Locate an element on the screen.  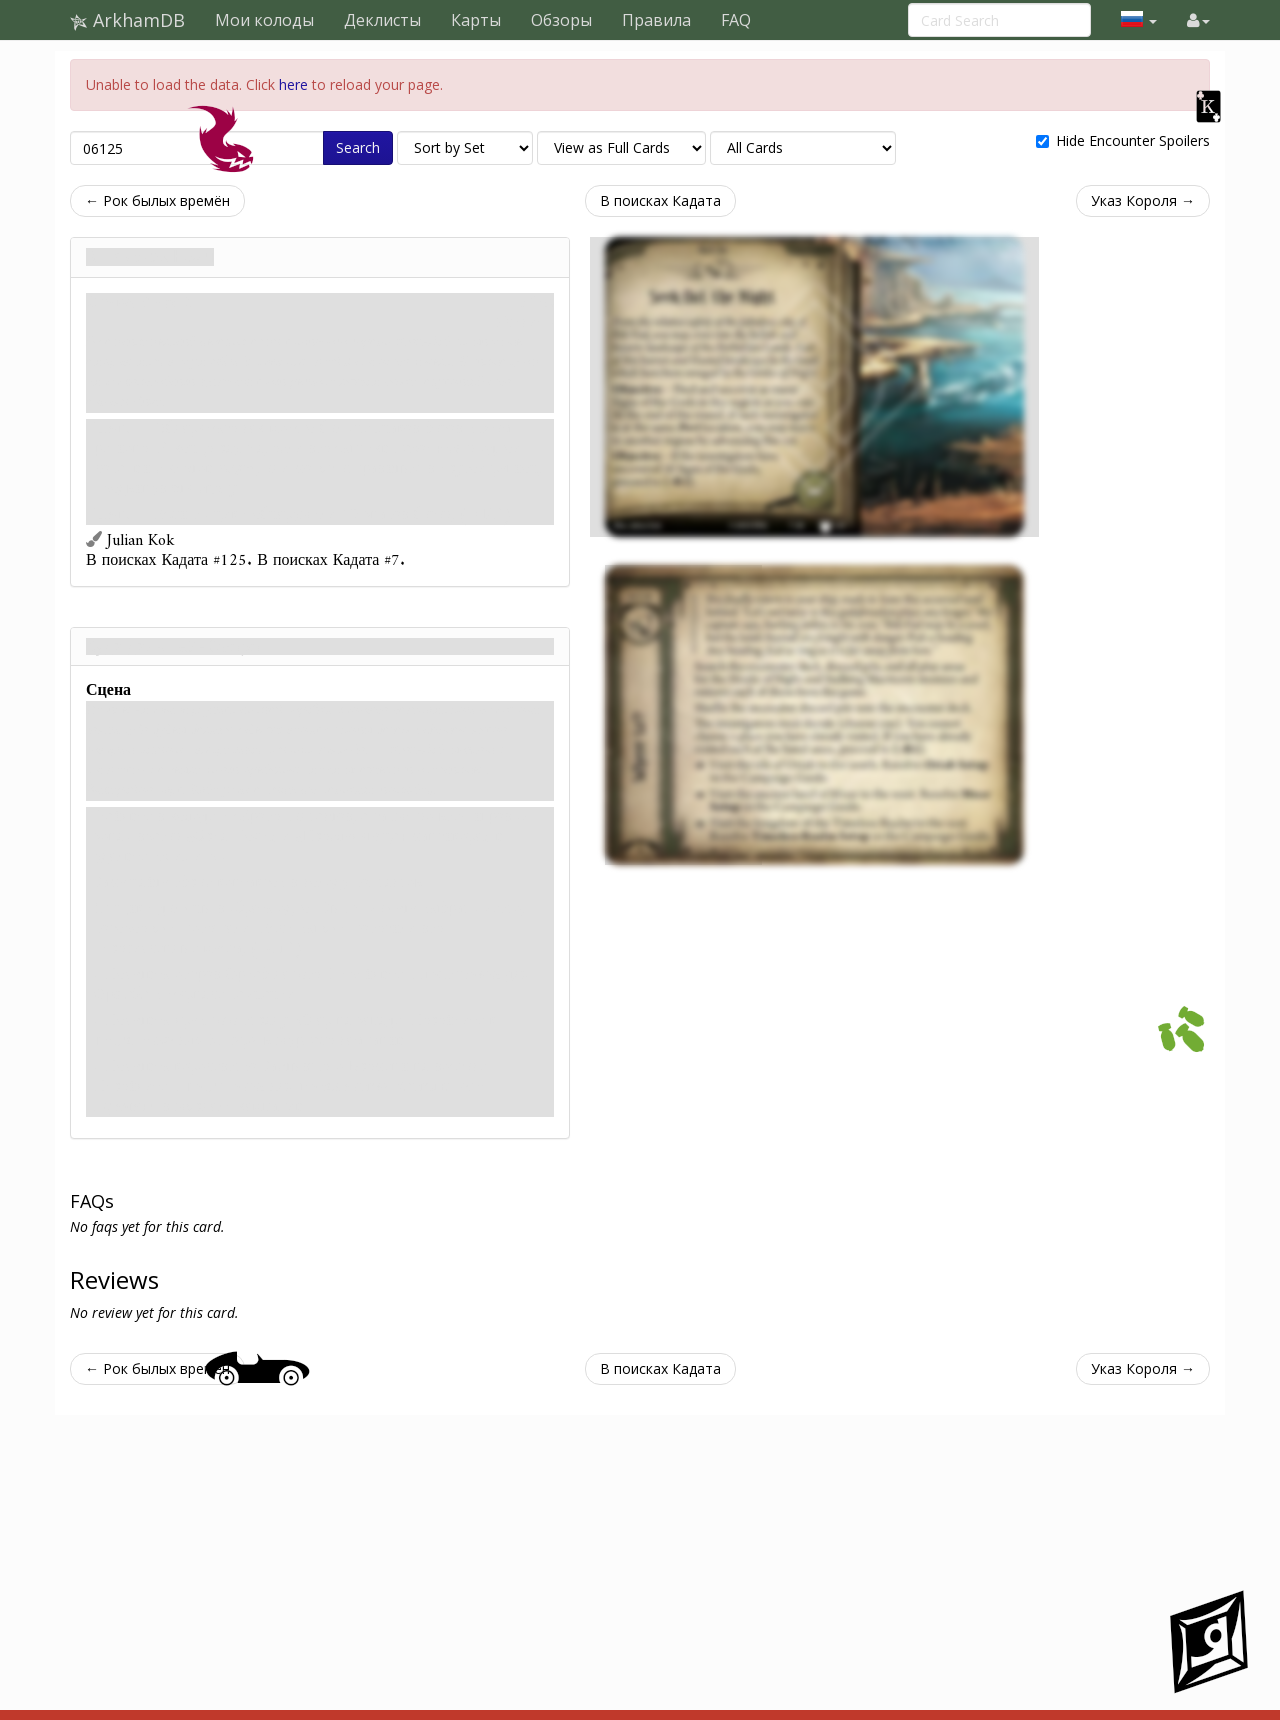
friendly fire or team damage indicator is located at coordinates (220, 139).